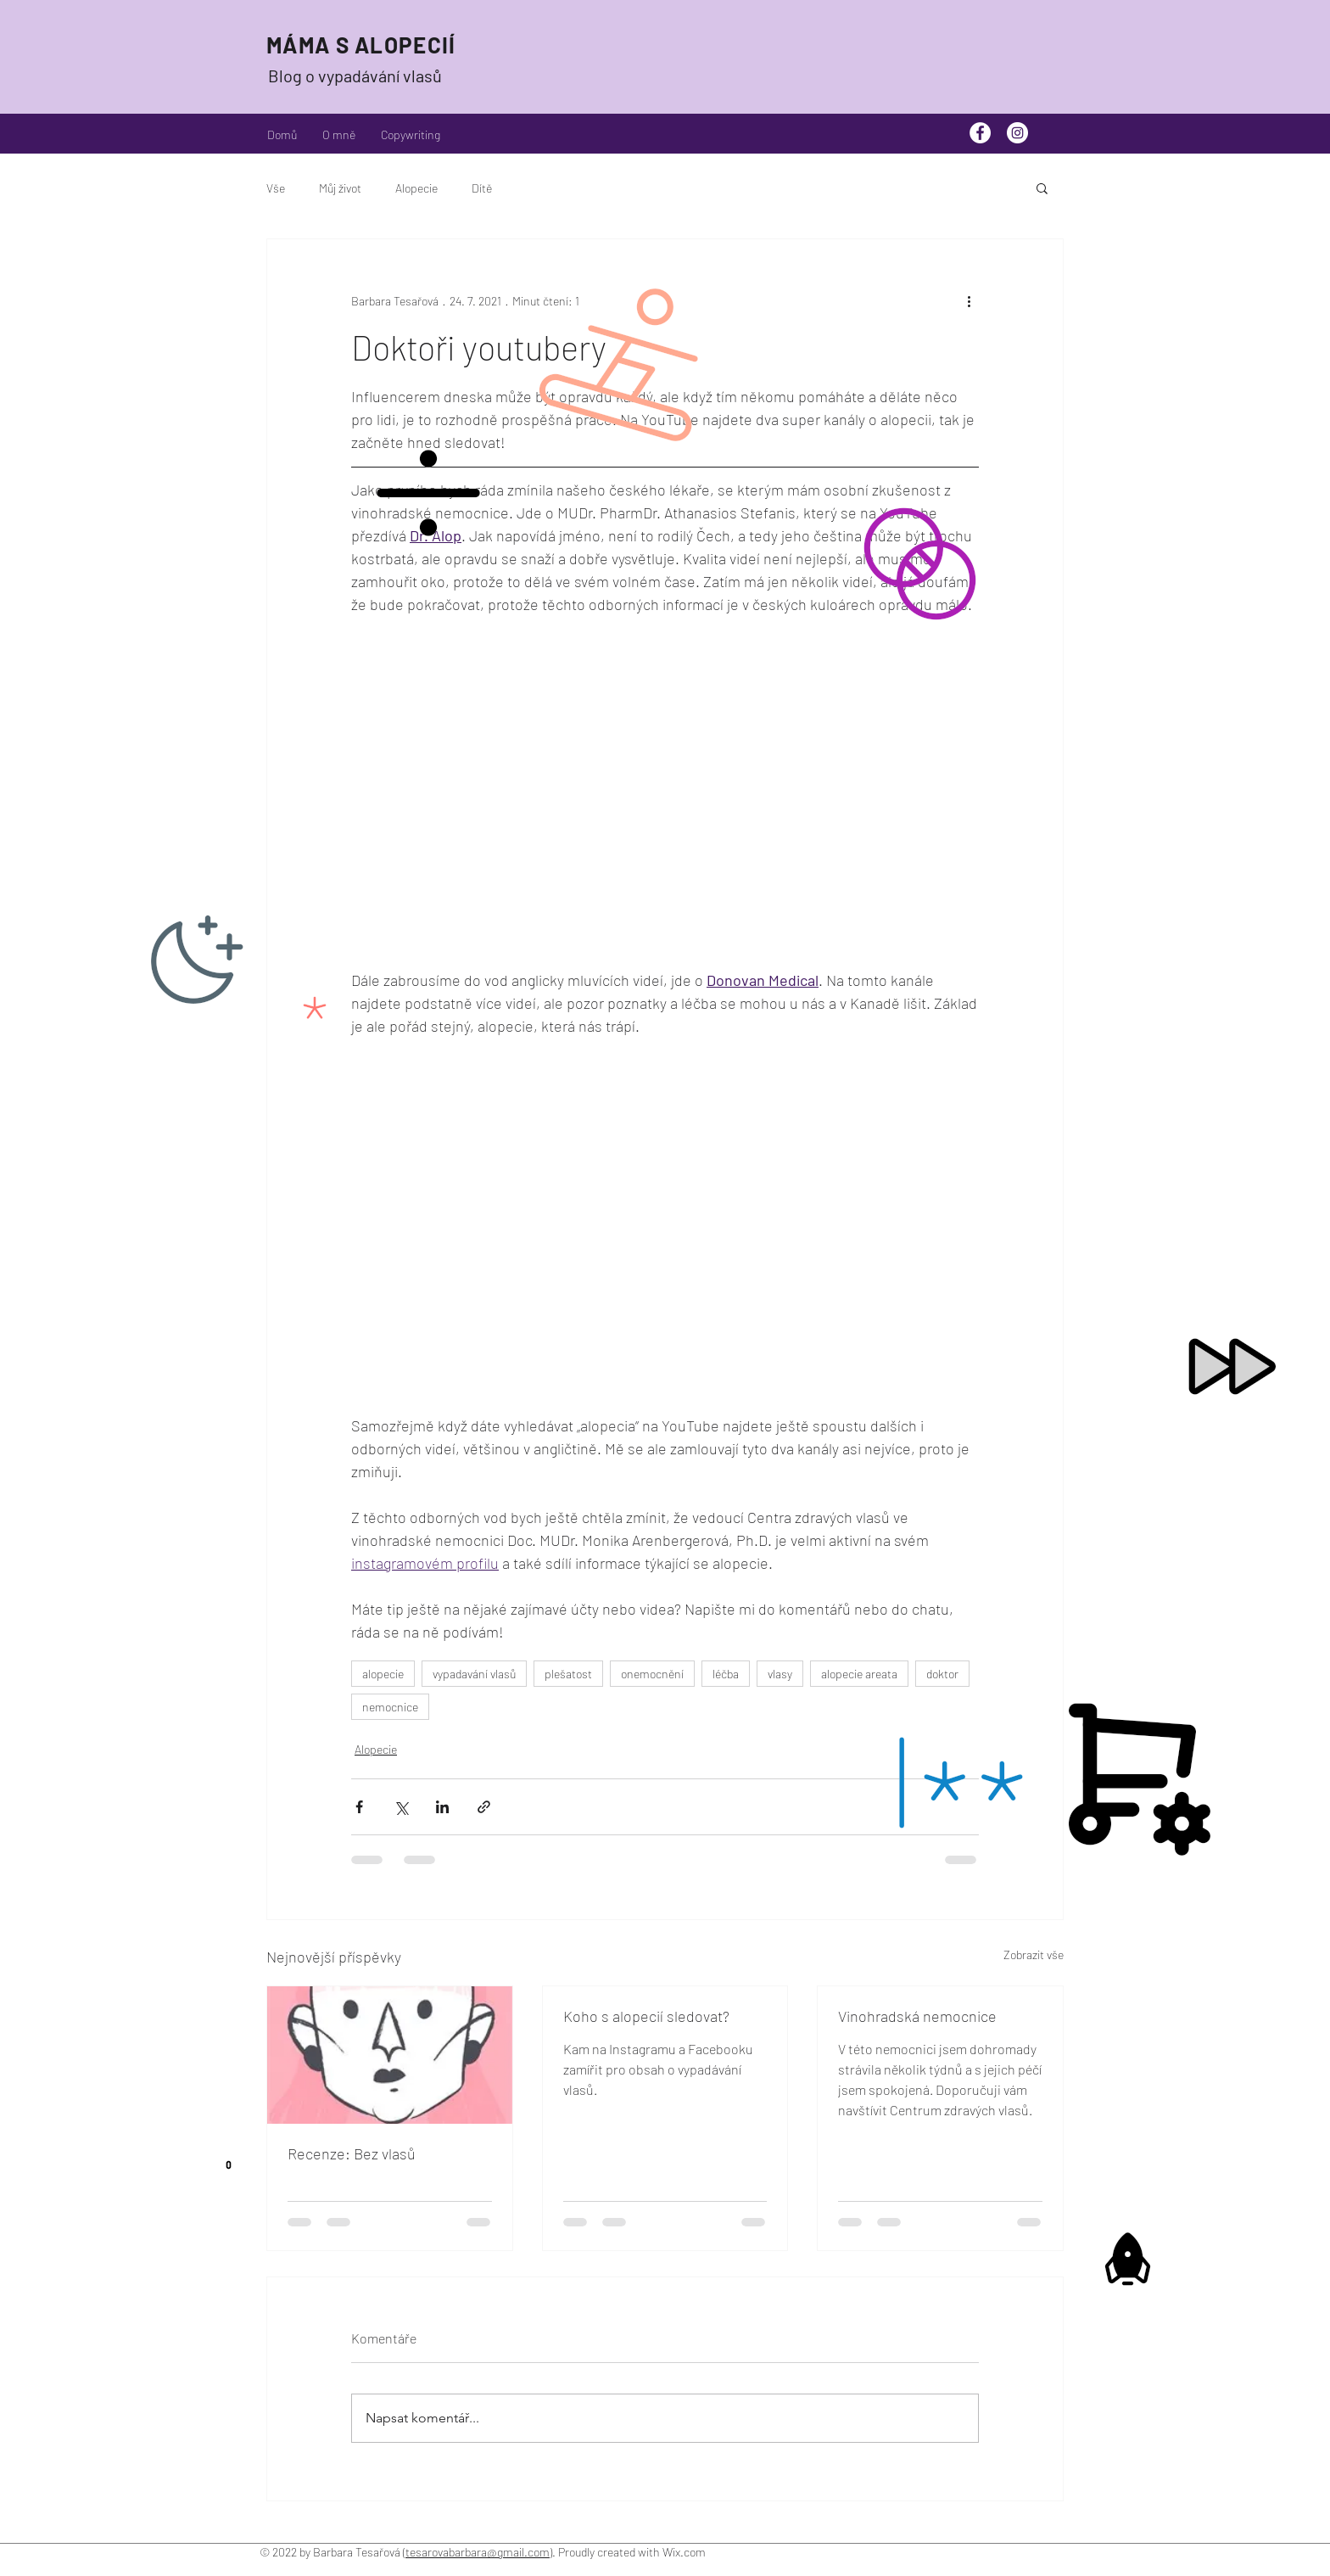 This screenshot has width=1330, height=2576. Describe the element at coordinates (193, 961) in the screenshot. I see `toggle dark mode or night theme` at that location.